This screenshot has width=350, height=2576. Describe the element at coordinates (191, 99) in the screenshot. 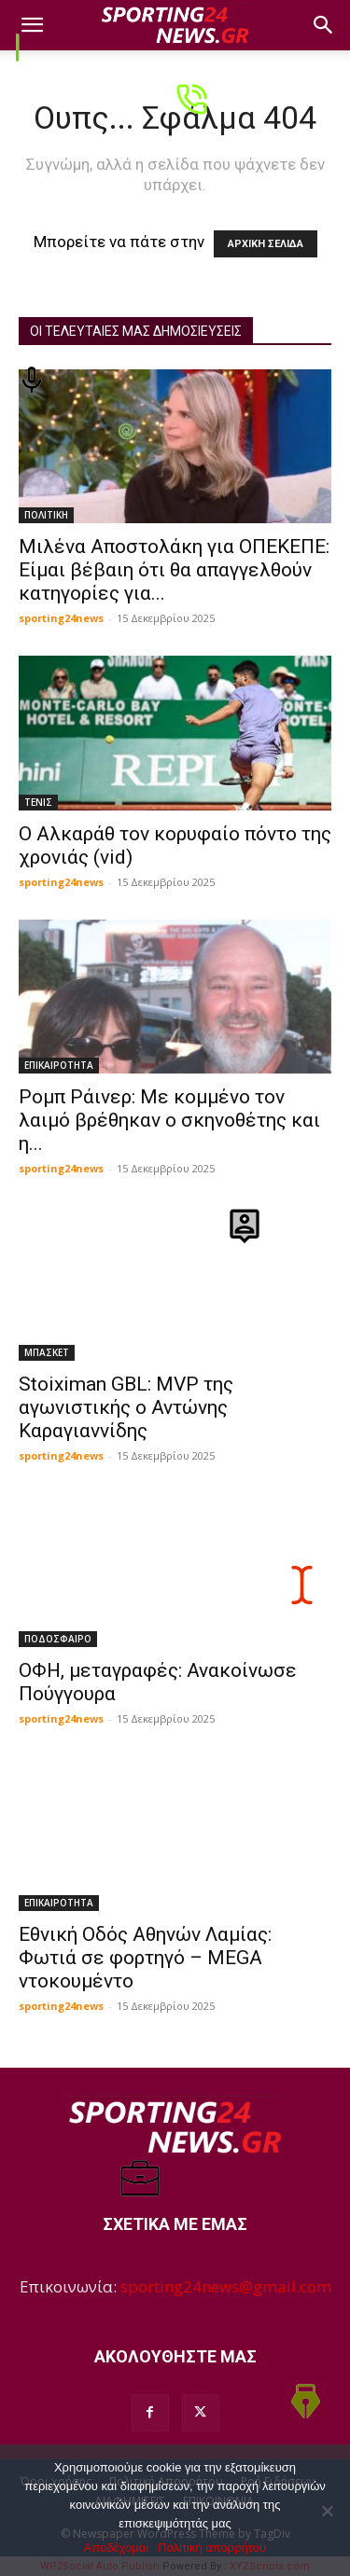

I see `make a phone call` at that location.